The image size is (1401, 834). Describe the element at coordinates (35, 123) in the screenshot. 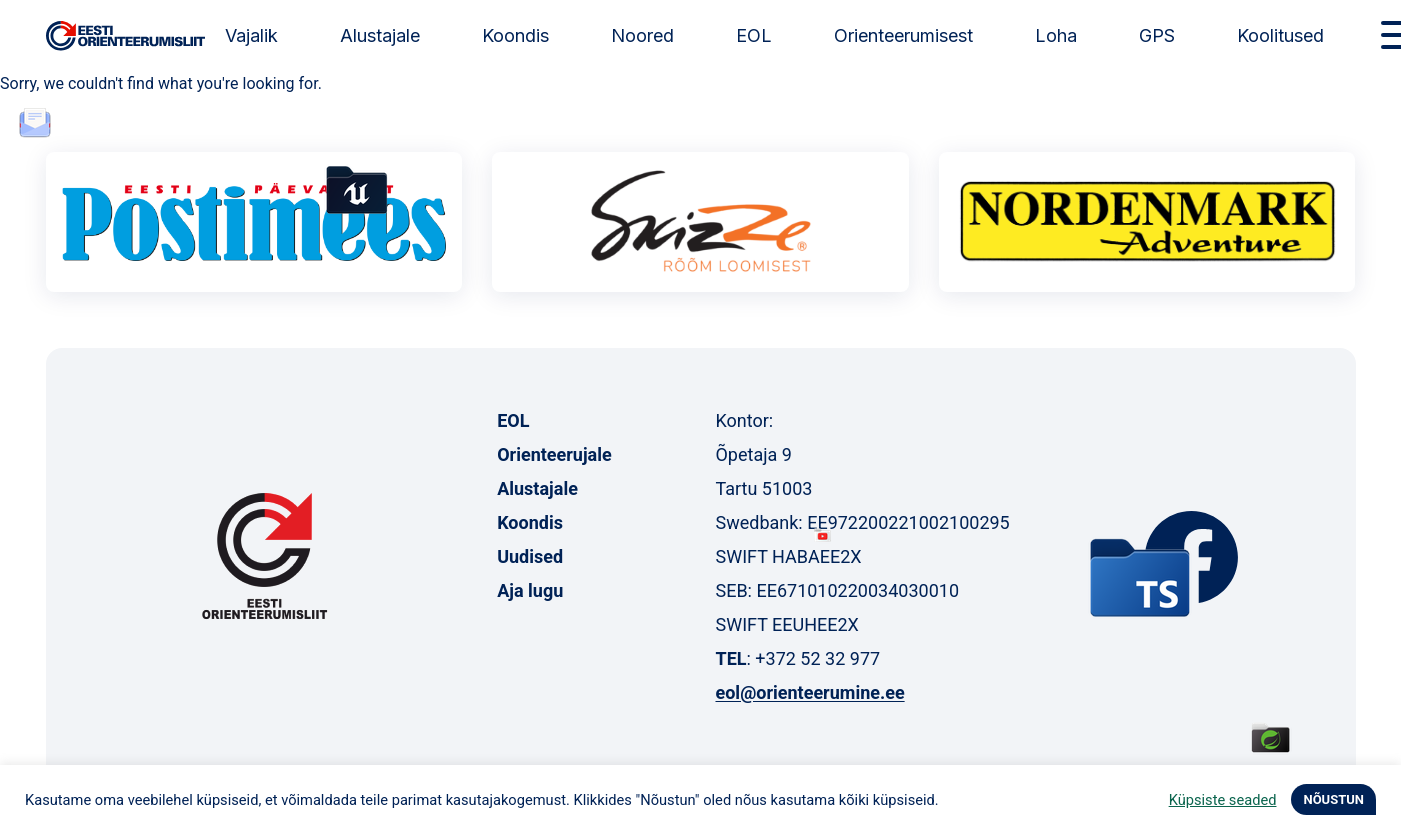

I see `indicates a message has been read` at that location.